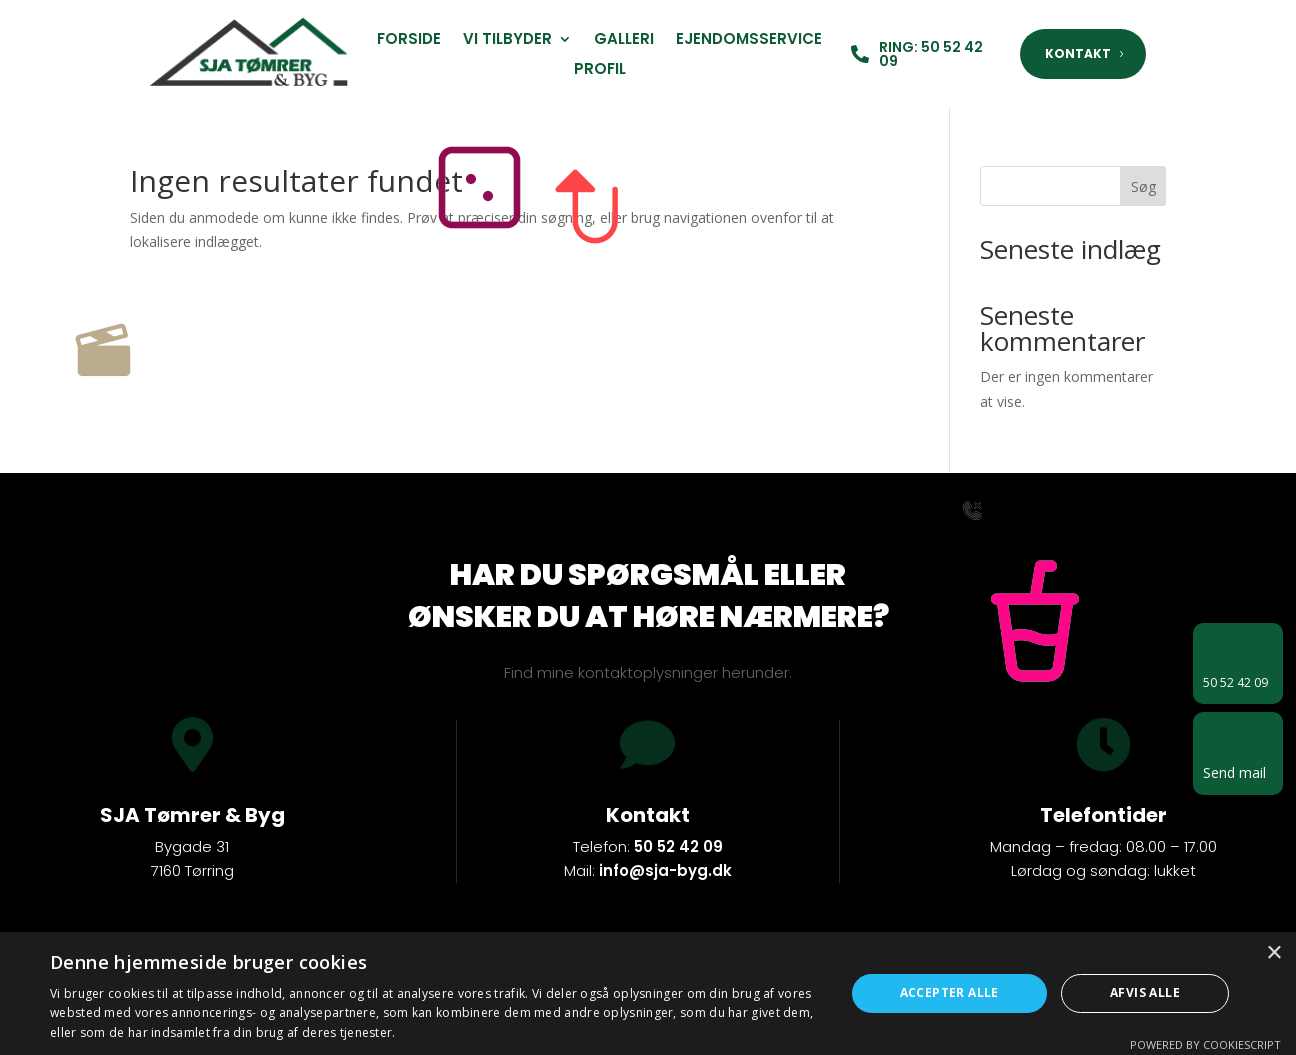 The height and width of the screenshot is (1055, 1296). I want to click on roll dice or generate random number, so click(479, 187).